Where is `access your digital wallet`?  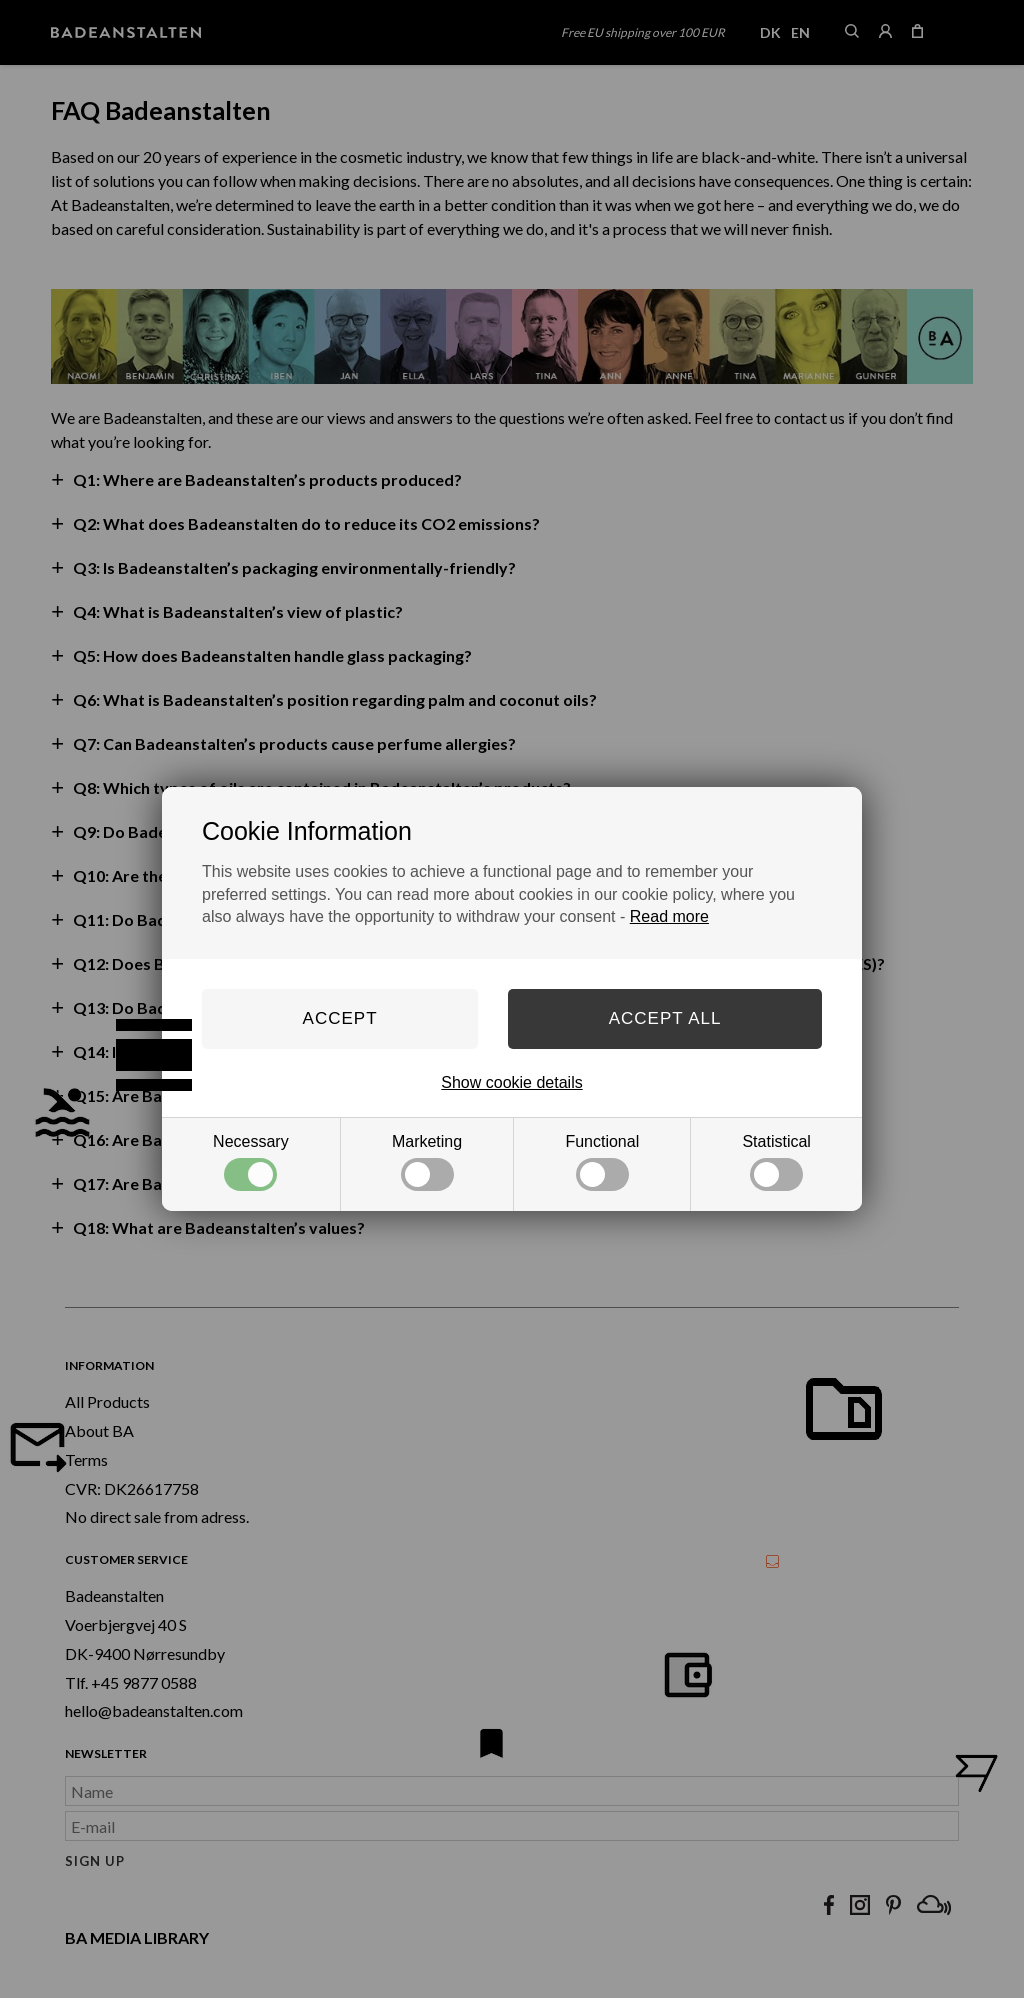 access your digital wallet is located at coordinates (687, 1675).